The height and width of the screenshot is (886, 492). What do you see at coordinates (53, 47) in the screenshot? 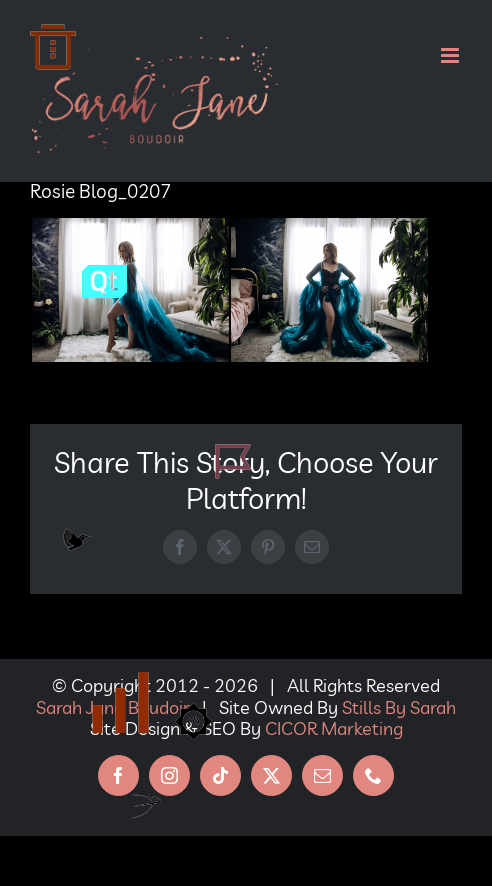
I see `delete selected item` at bounding box center [53, 47].